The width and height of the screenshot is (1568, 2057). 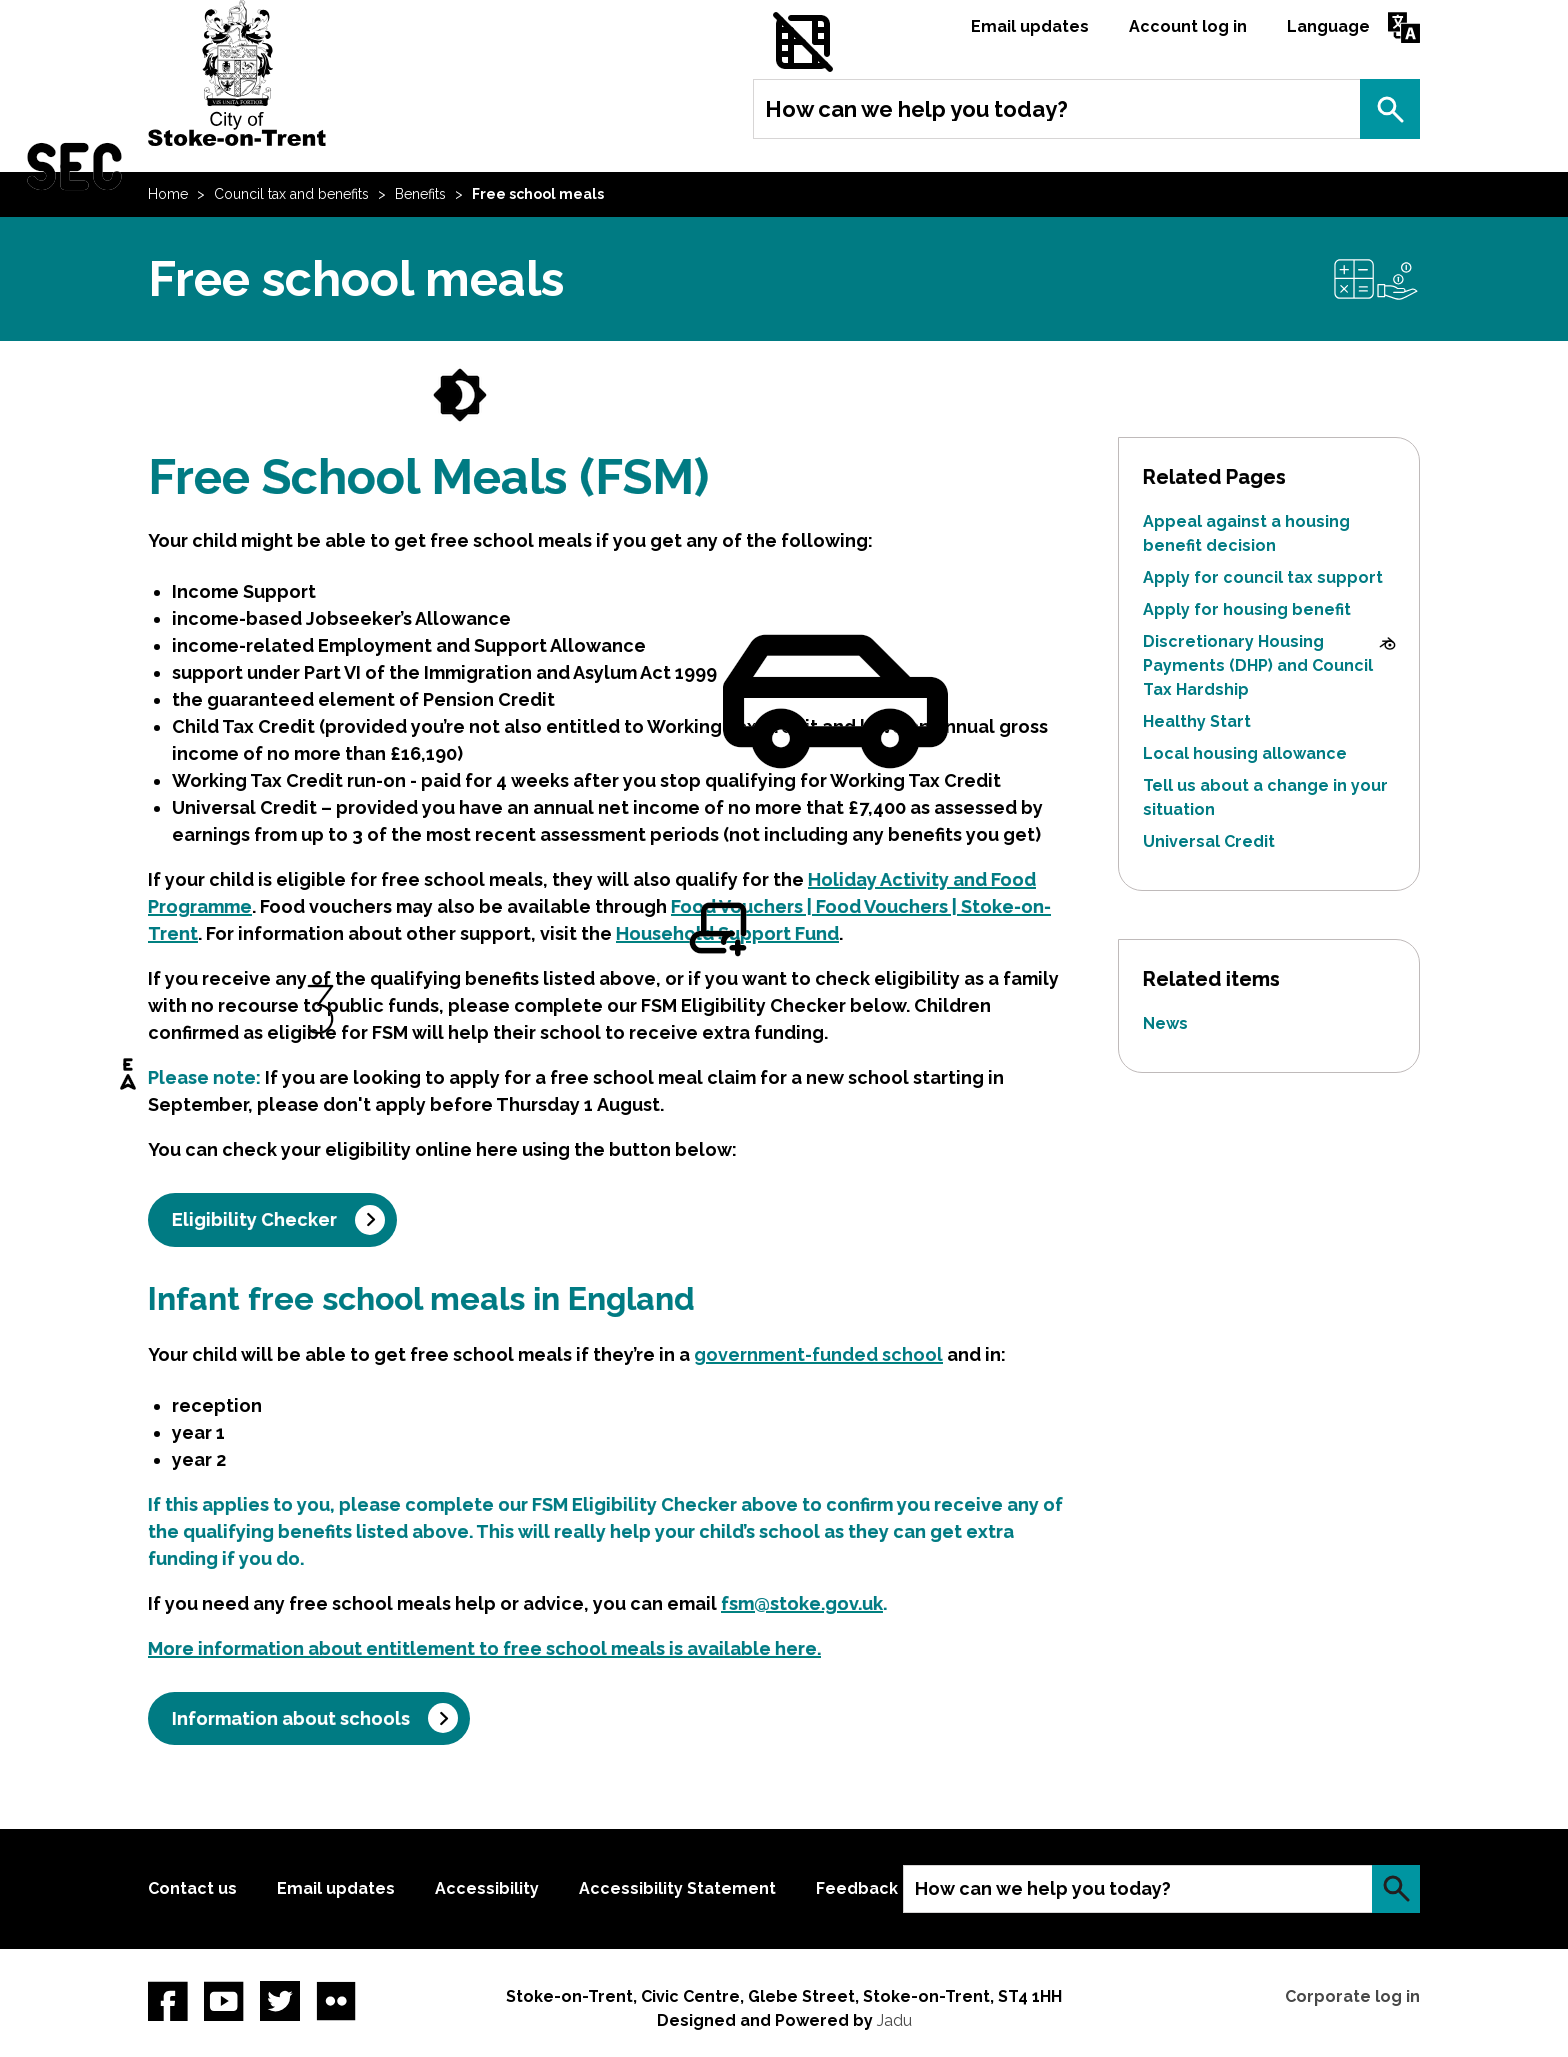 I want to click on indicates step three in a multi-step process, so click(x=320, y=1009).